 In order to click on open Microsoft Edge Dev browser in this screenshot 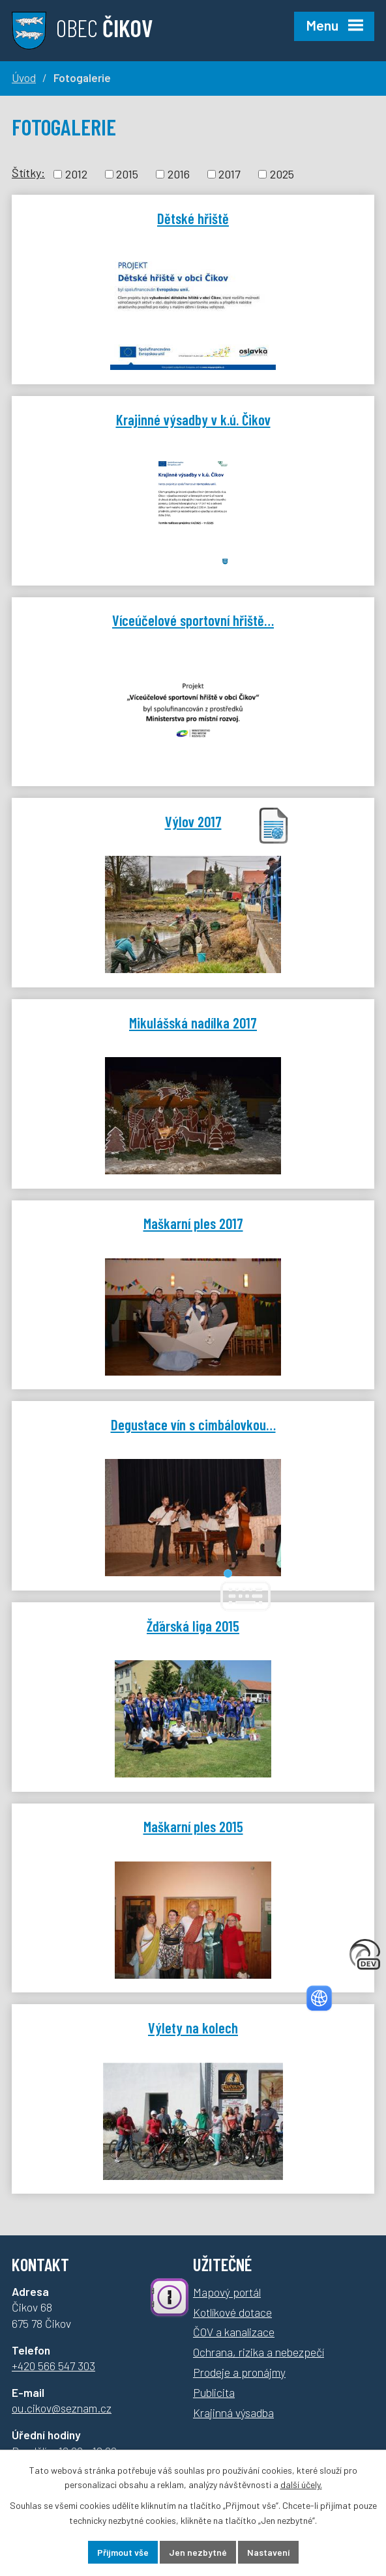, I will do `click(364, 1954)`.